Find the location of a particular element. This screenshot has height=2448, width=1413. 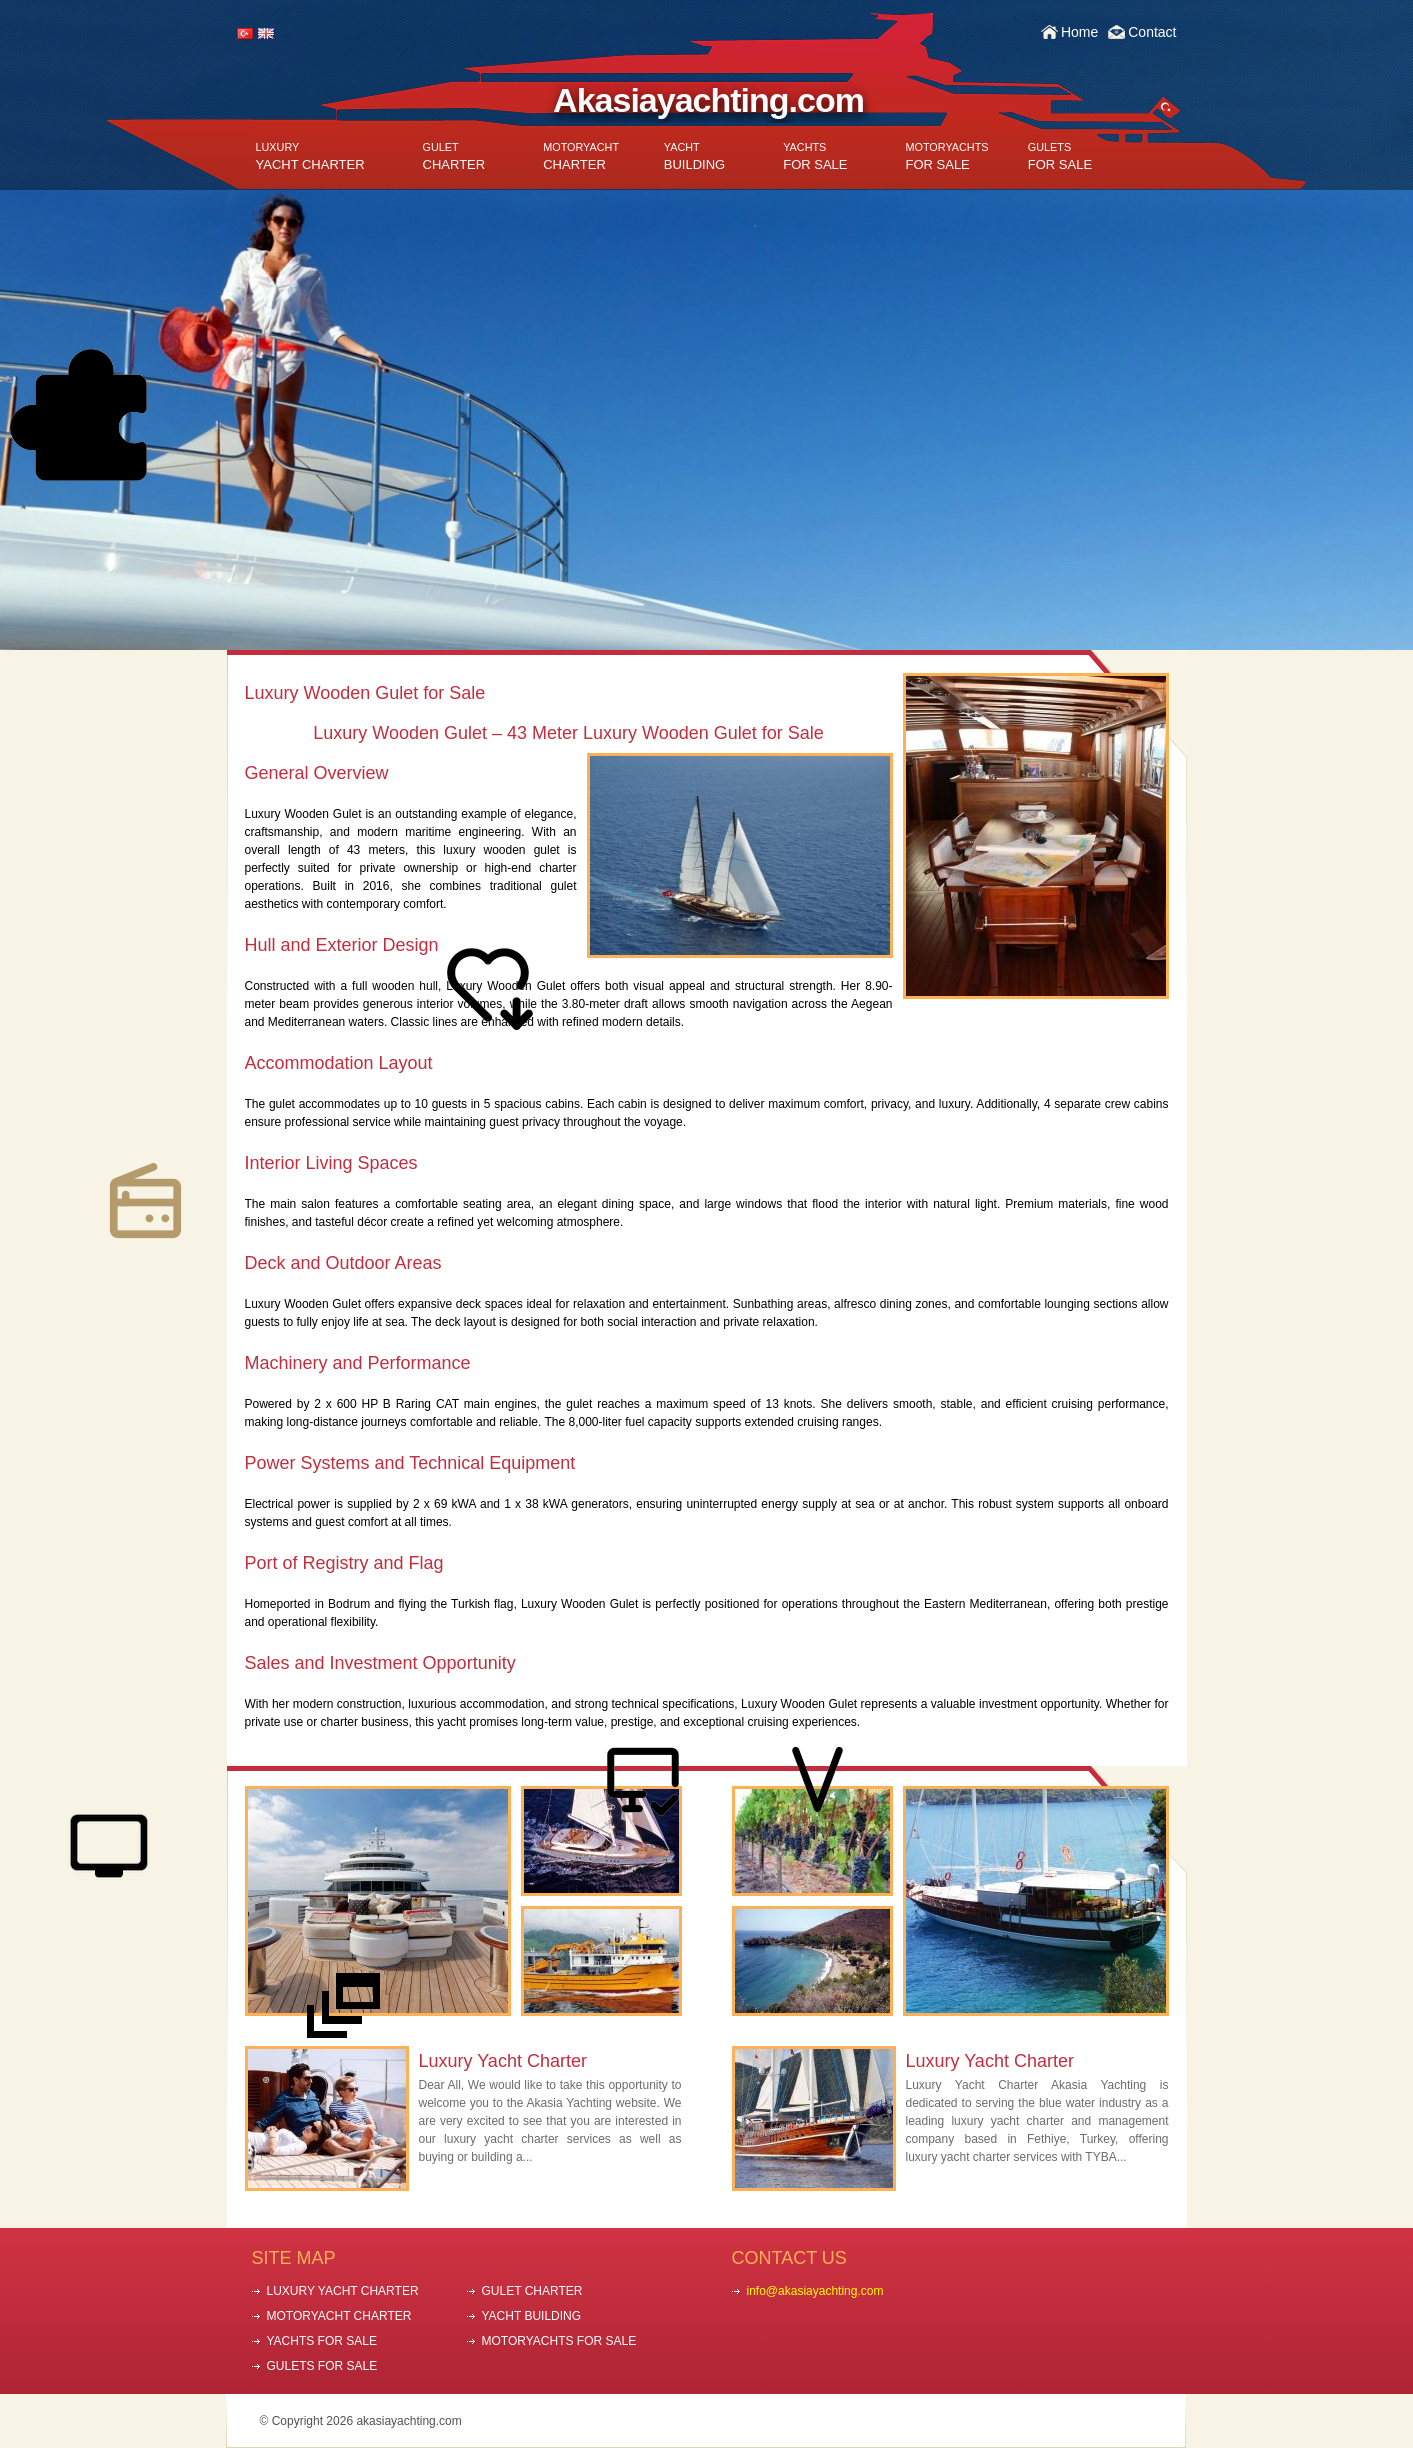

open radio or audio streaming app is located at coordinates (145, 1202).